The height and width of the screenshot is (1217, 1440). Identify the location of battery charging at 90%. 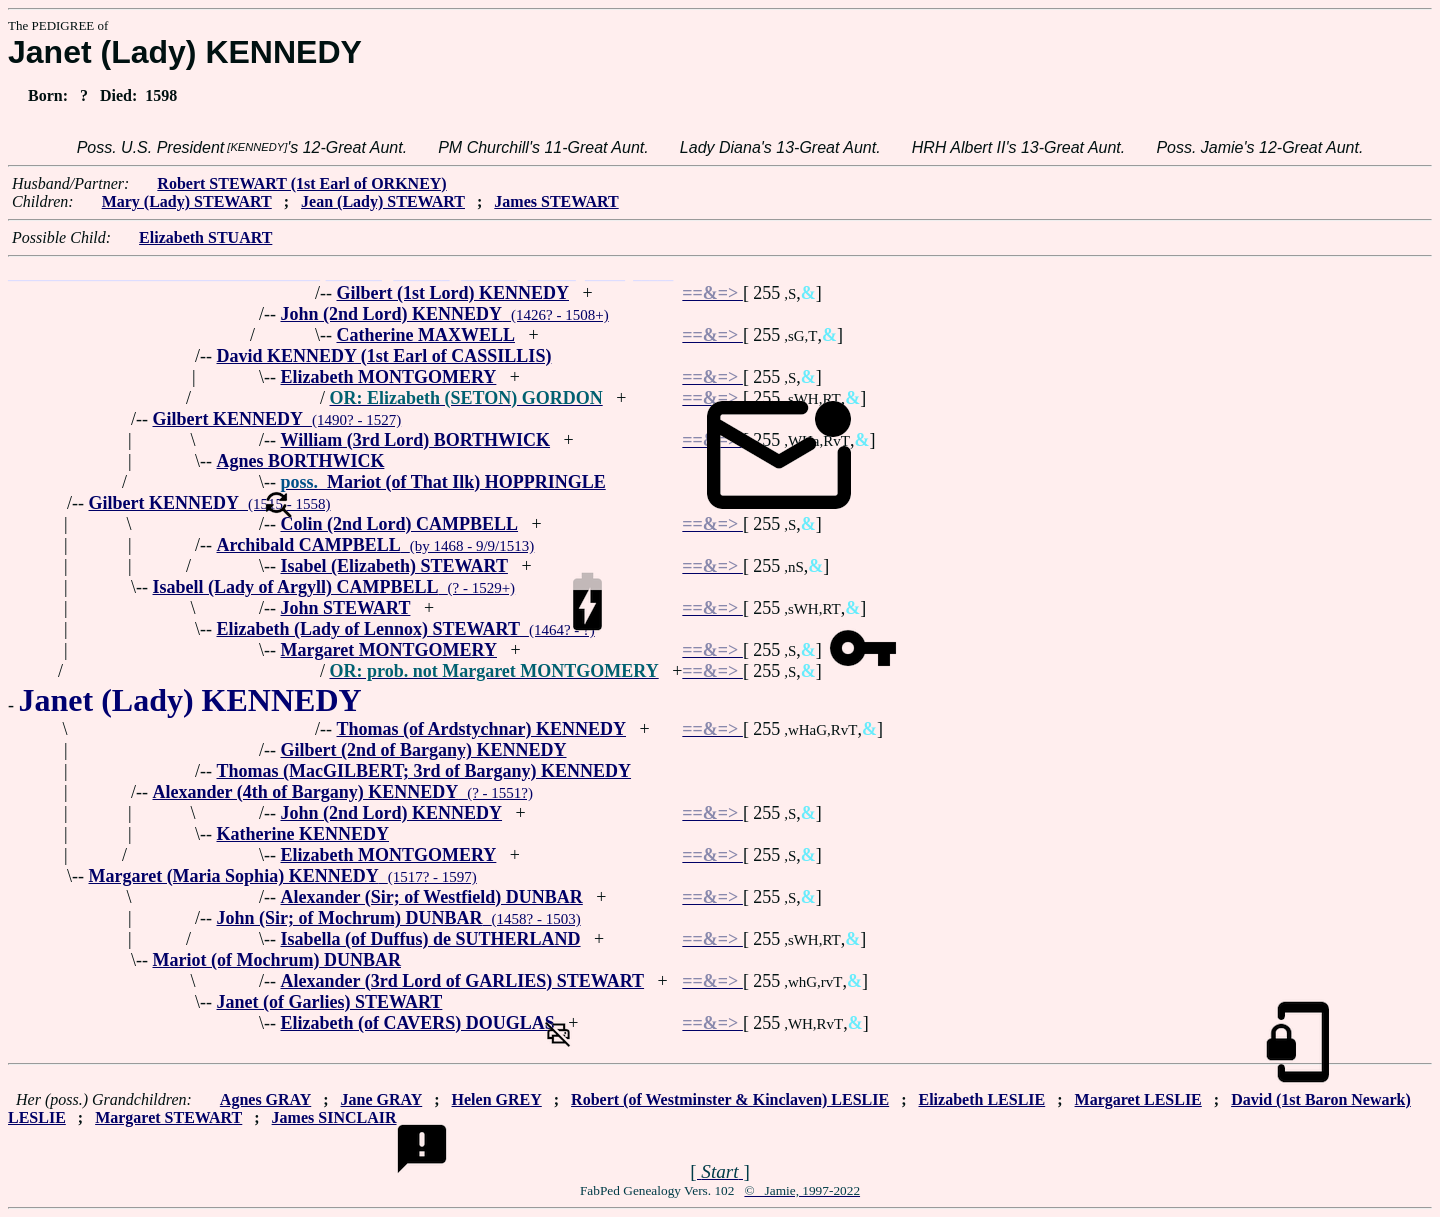
(587, 601).